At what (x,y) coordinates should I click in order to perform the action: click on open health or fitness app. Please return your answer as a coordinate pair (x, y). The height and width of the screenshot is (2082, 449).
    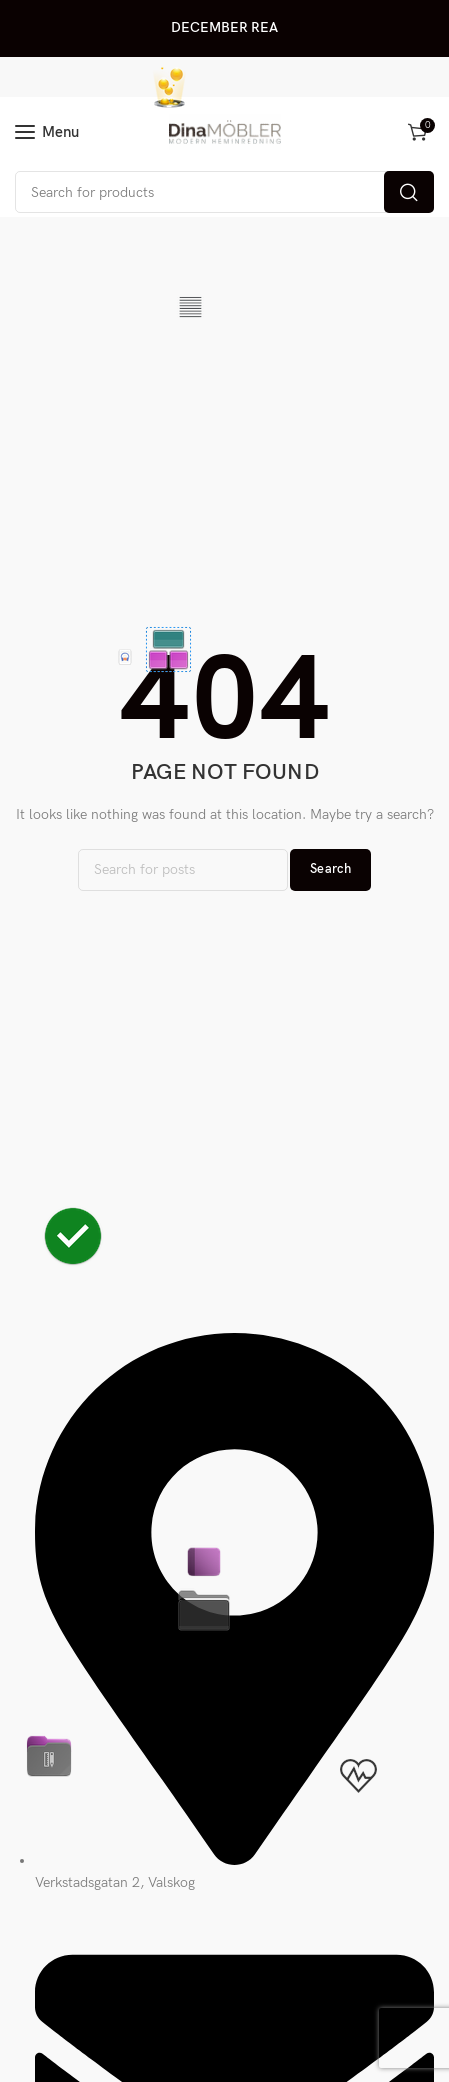
    Looking at the image, I should click on (358, 1775).